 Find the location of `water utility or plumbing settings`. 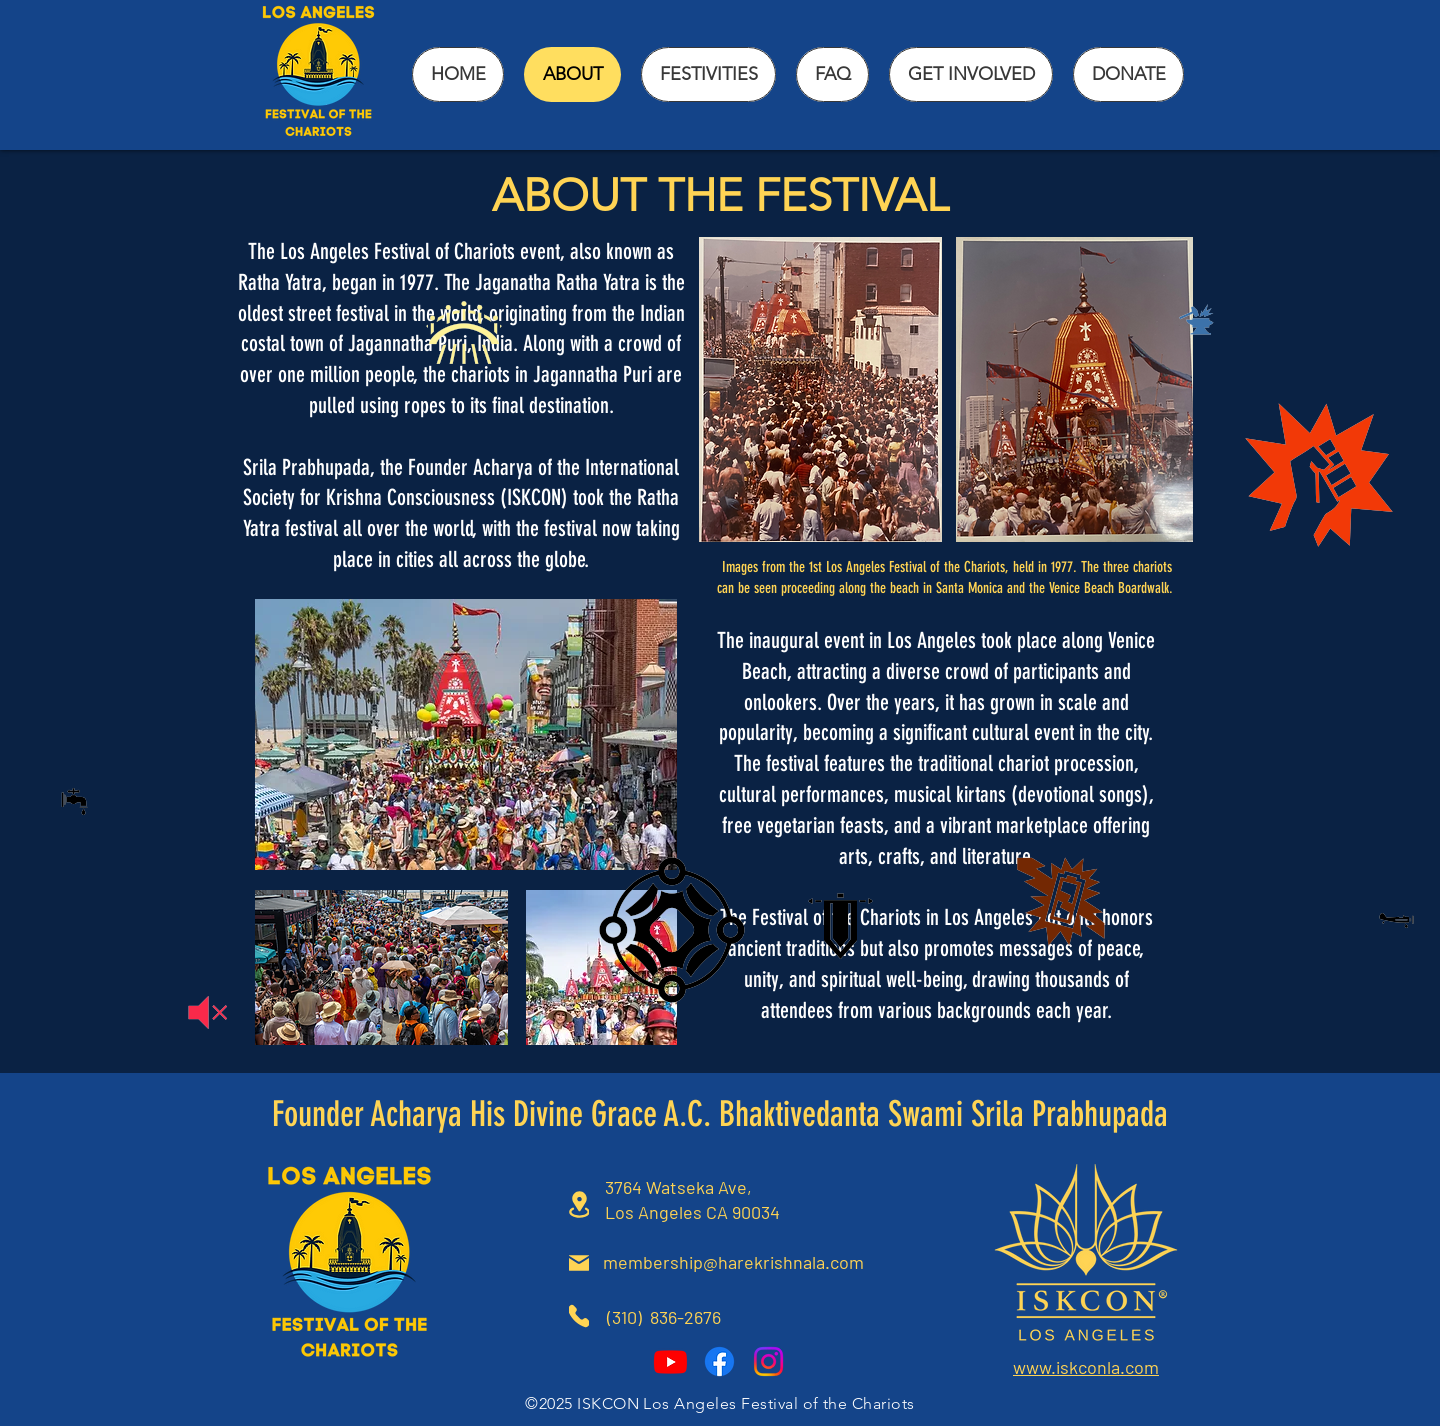

water utility or plumbing settings is located at coordinates (74, 801).